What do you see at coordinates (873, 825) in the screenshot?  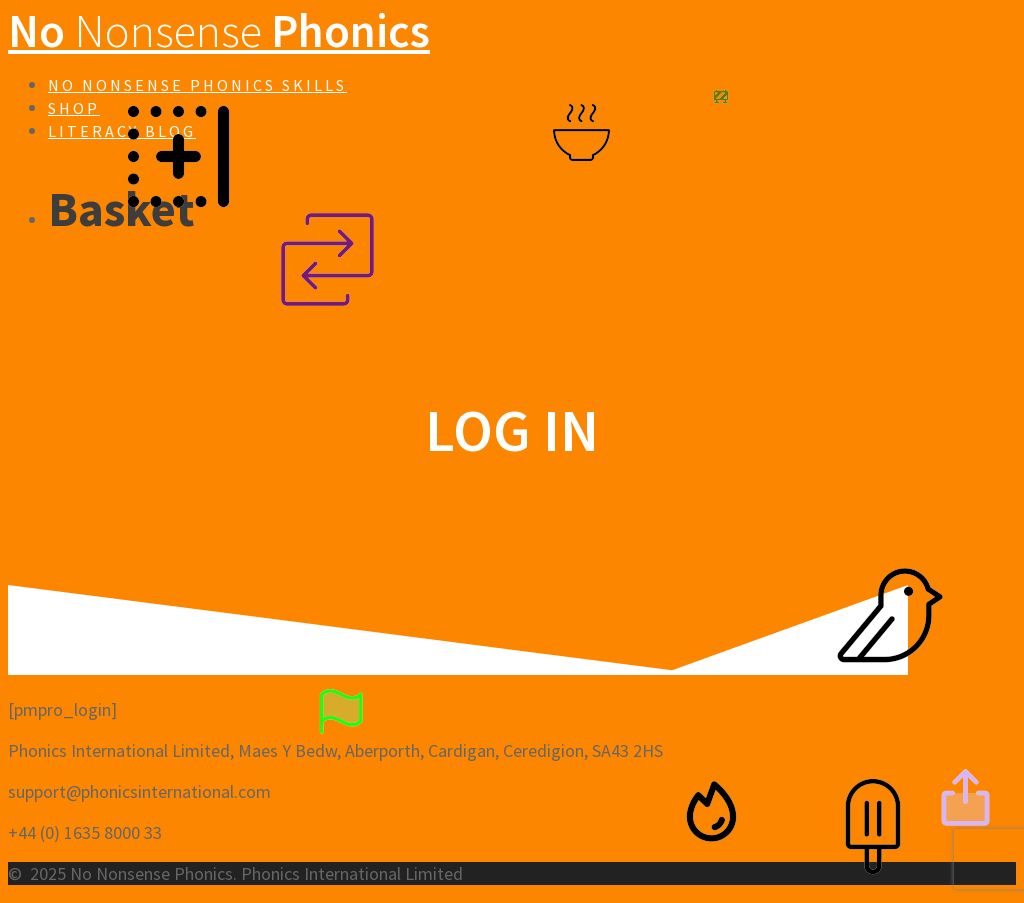 I see `indicates summer or seasonal content` at bounding box center [873, 825].